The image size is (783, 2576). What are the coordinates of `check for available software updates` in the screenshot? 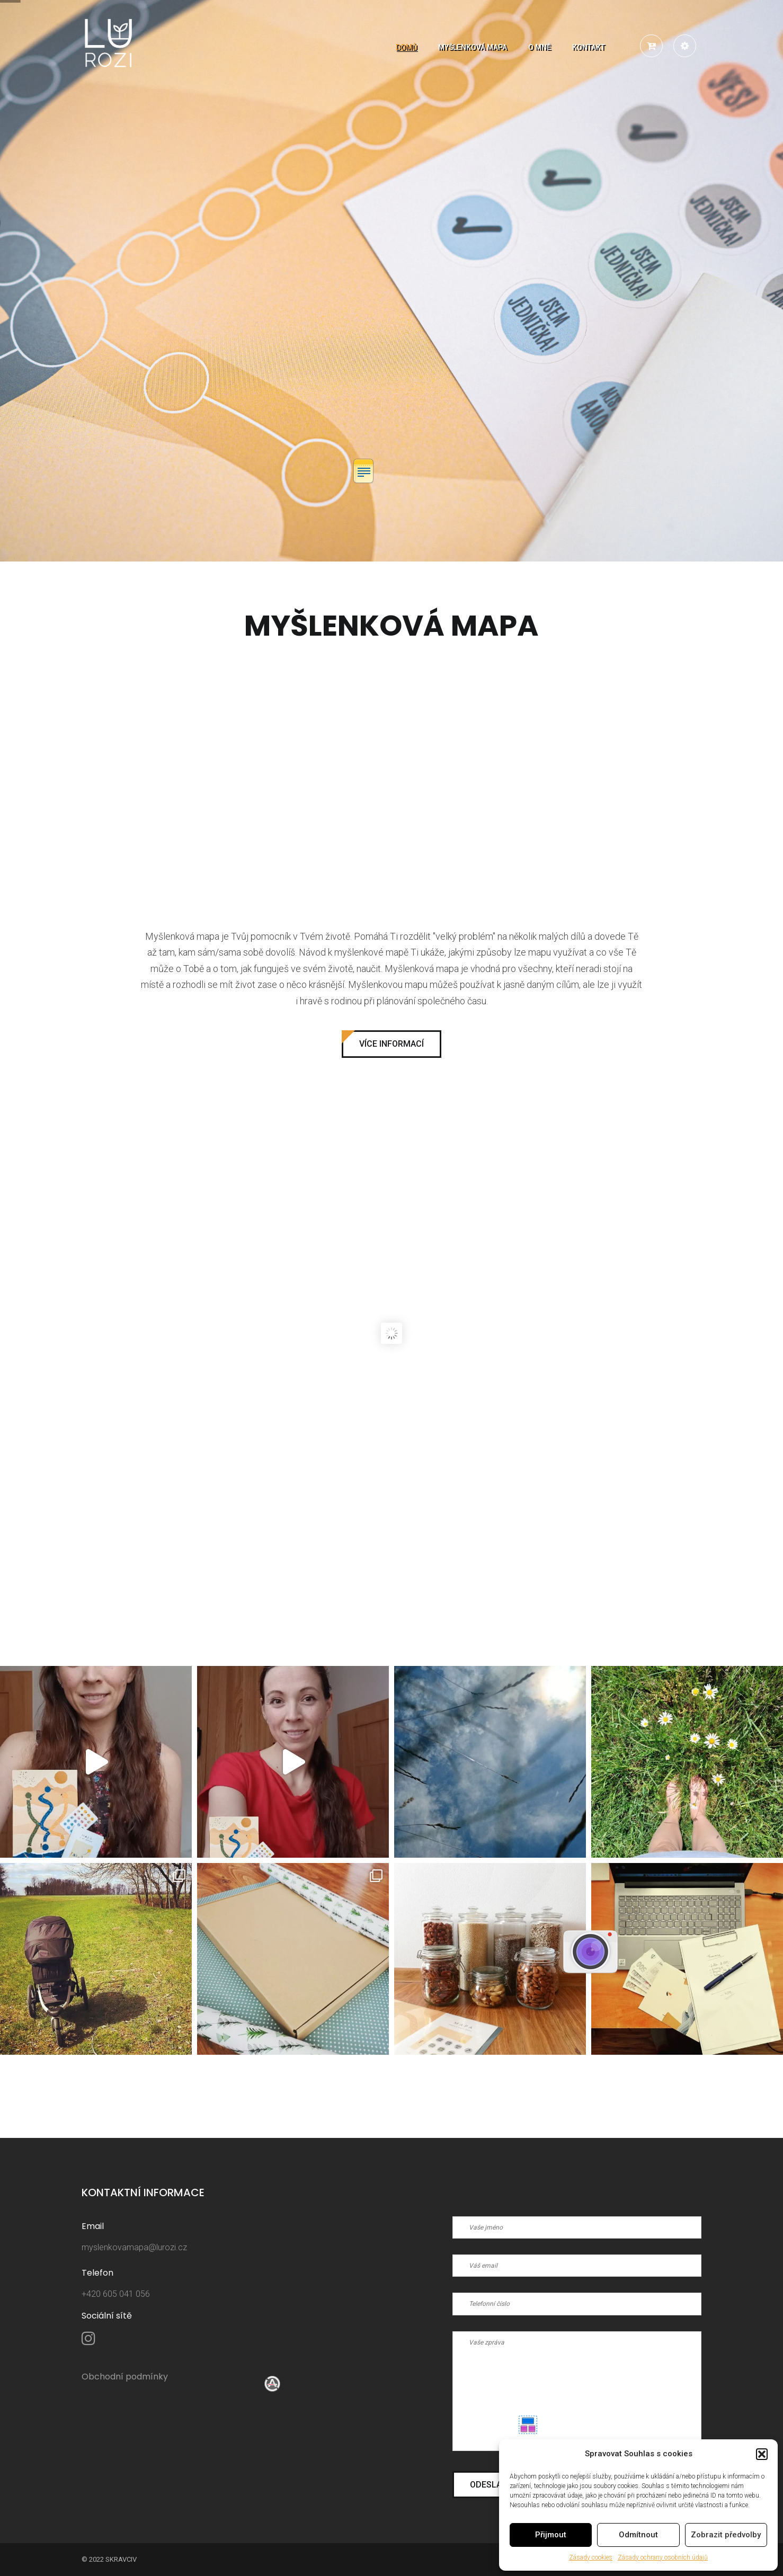 It's located at (272, 2384).